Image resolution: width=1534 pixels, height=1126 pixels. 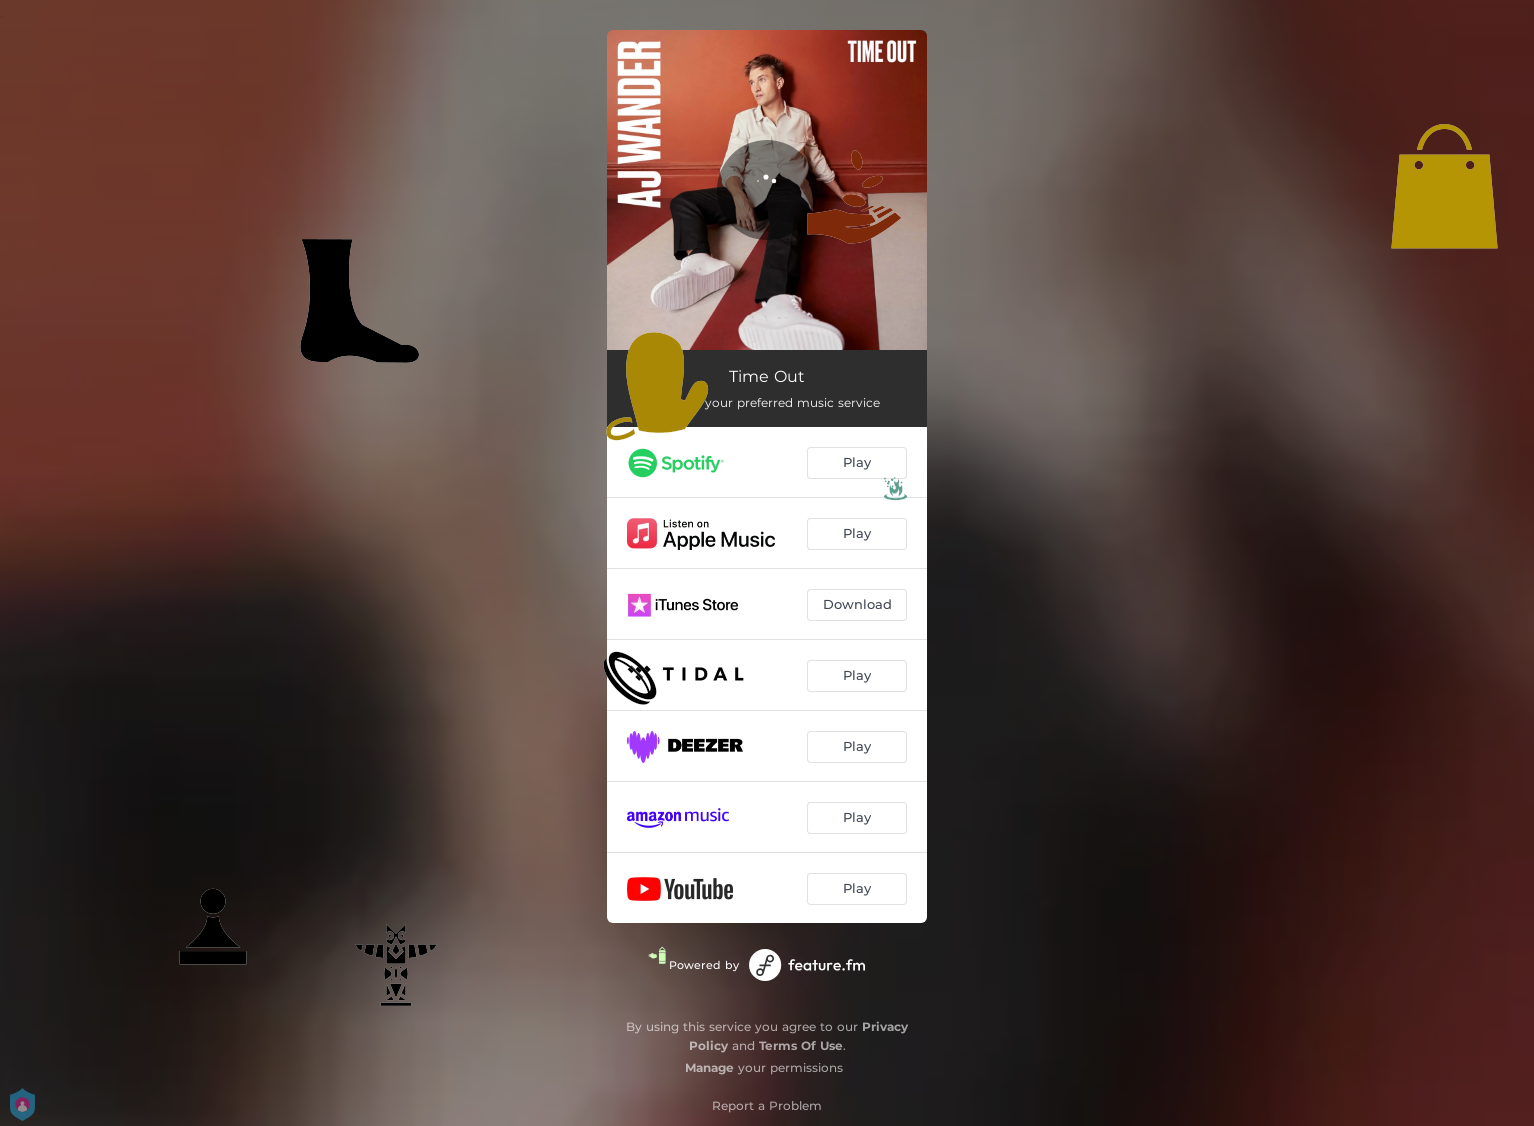 What do you see at coordinates (659, 385) in the screenshot?
I see `access cooking or recipe features` at bounding box center [659, 385].